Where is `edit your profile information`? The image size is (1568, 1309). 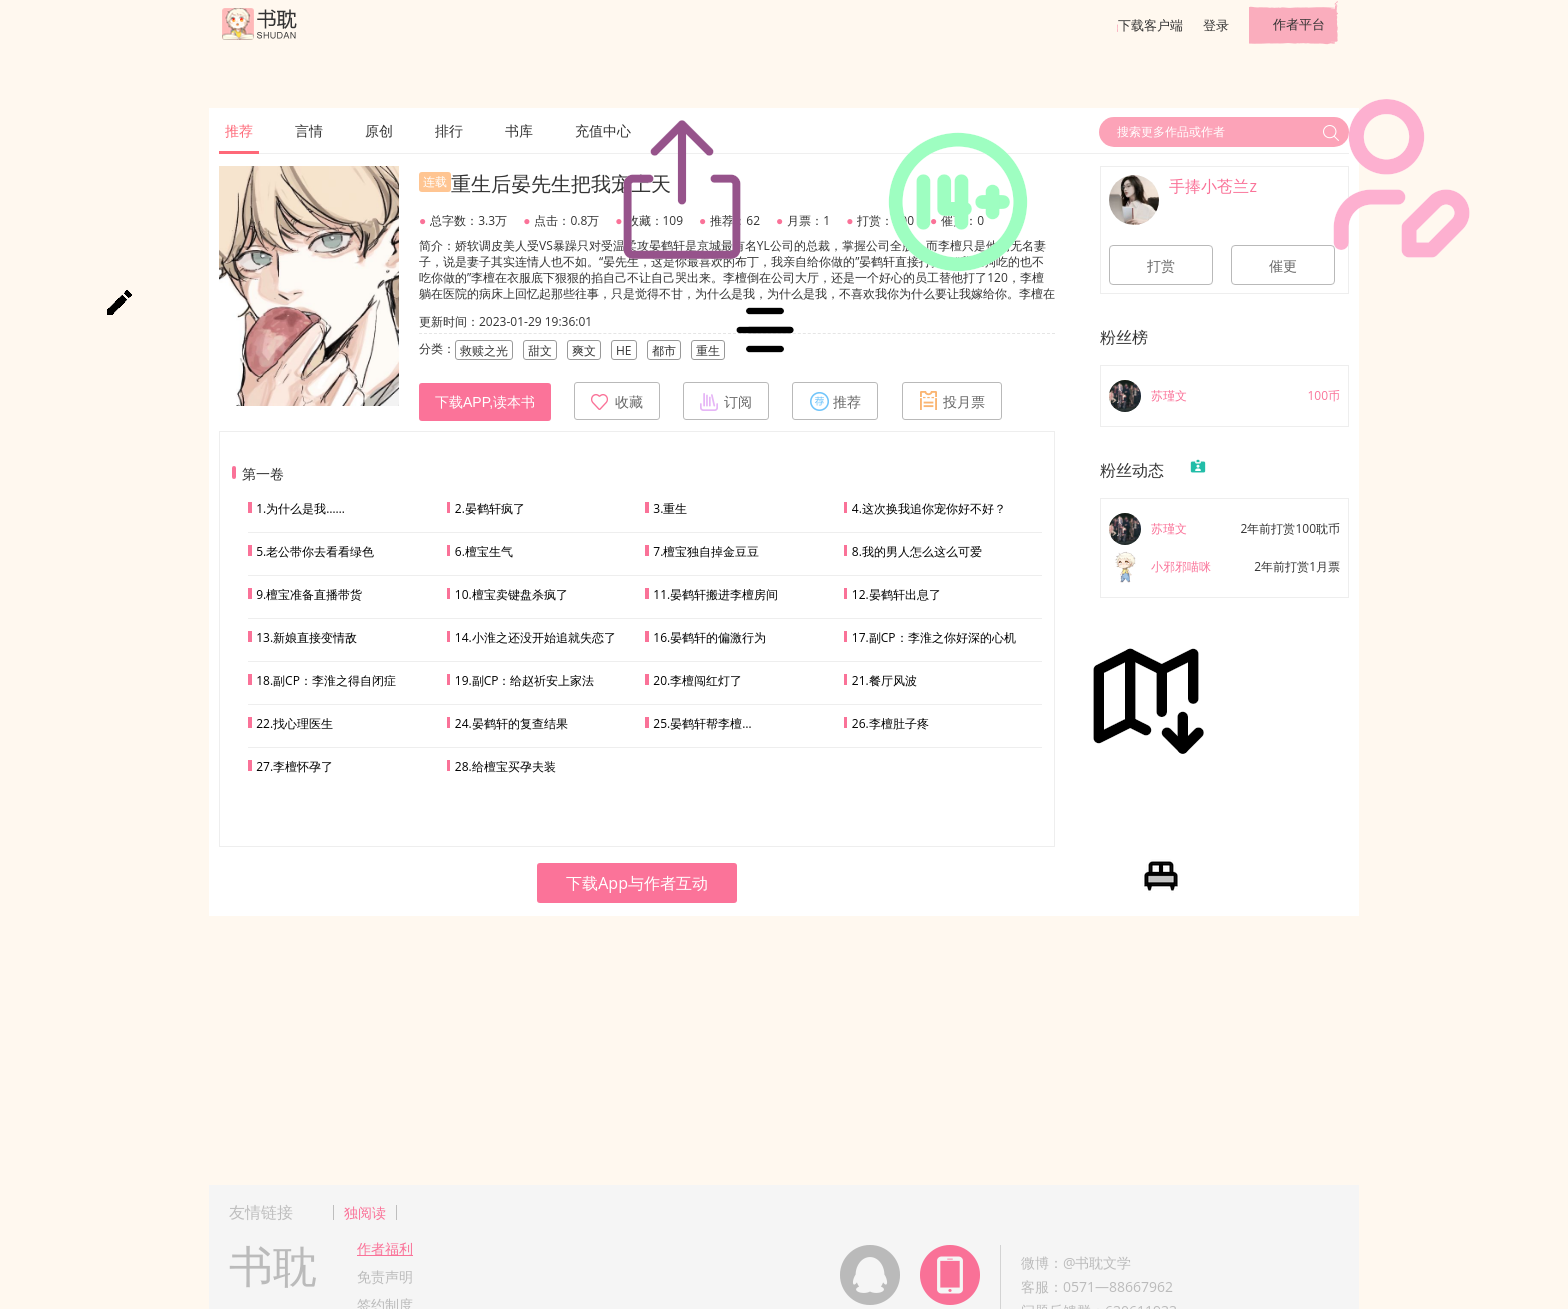
edit your profile information is located at coordinates (1386, 174).